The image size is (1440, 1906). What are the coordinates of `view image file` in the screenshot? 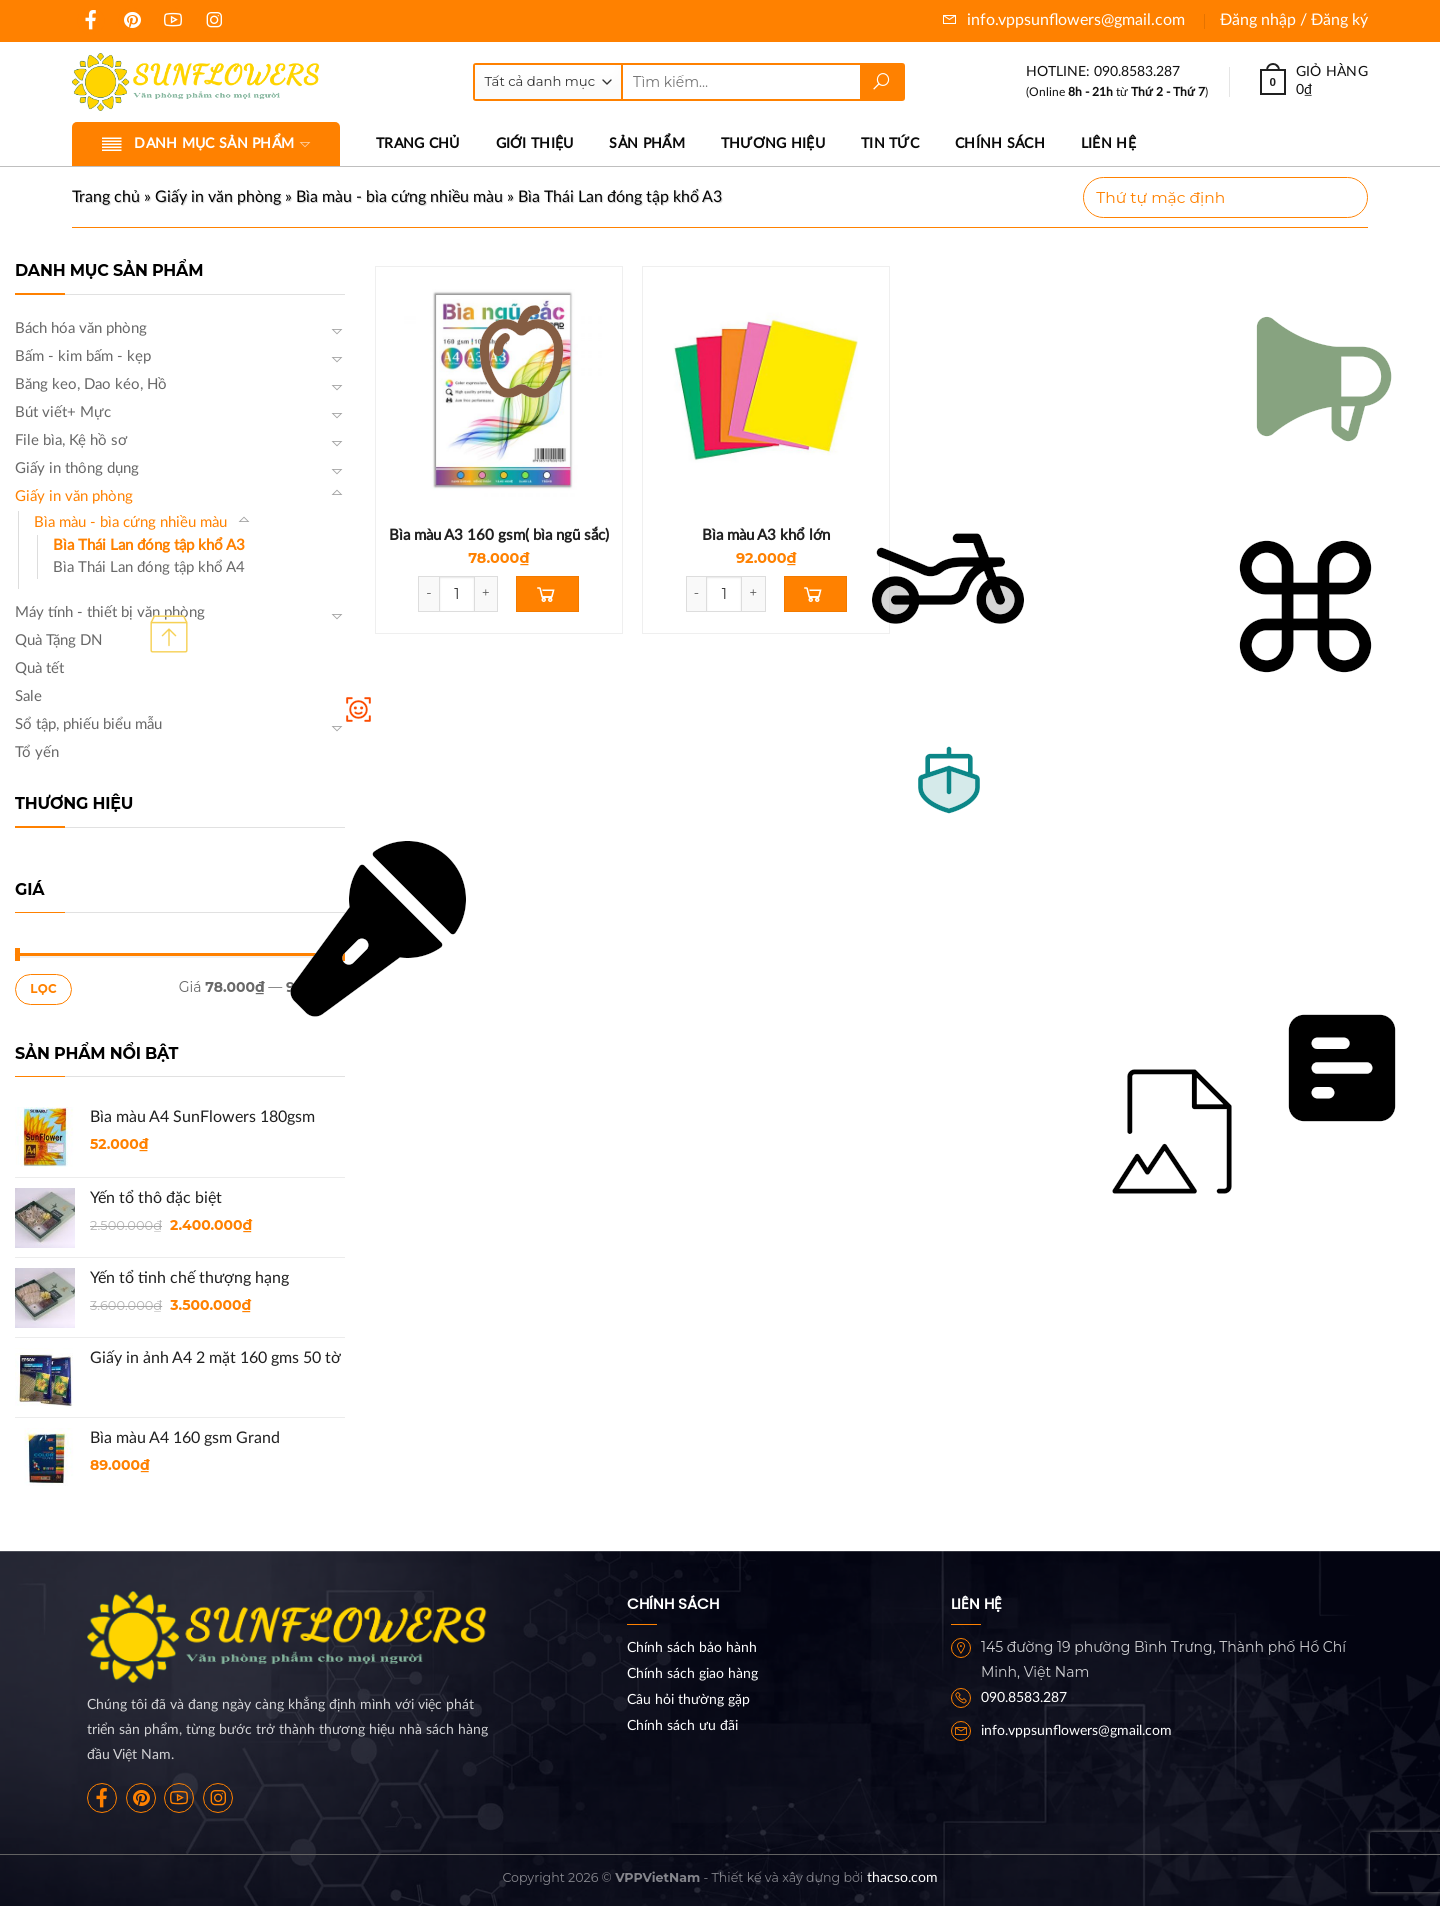 It's located at (1179, 1131).